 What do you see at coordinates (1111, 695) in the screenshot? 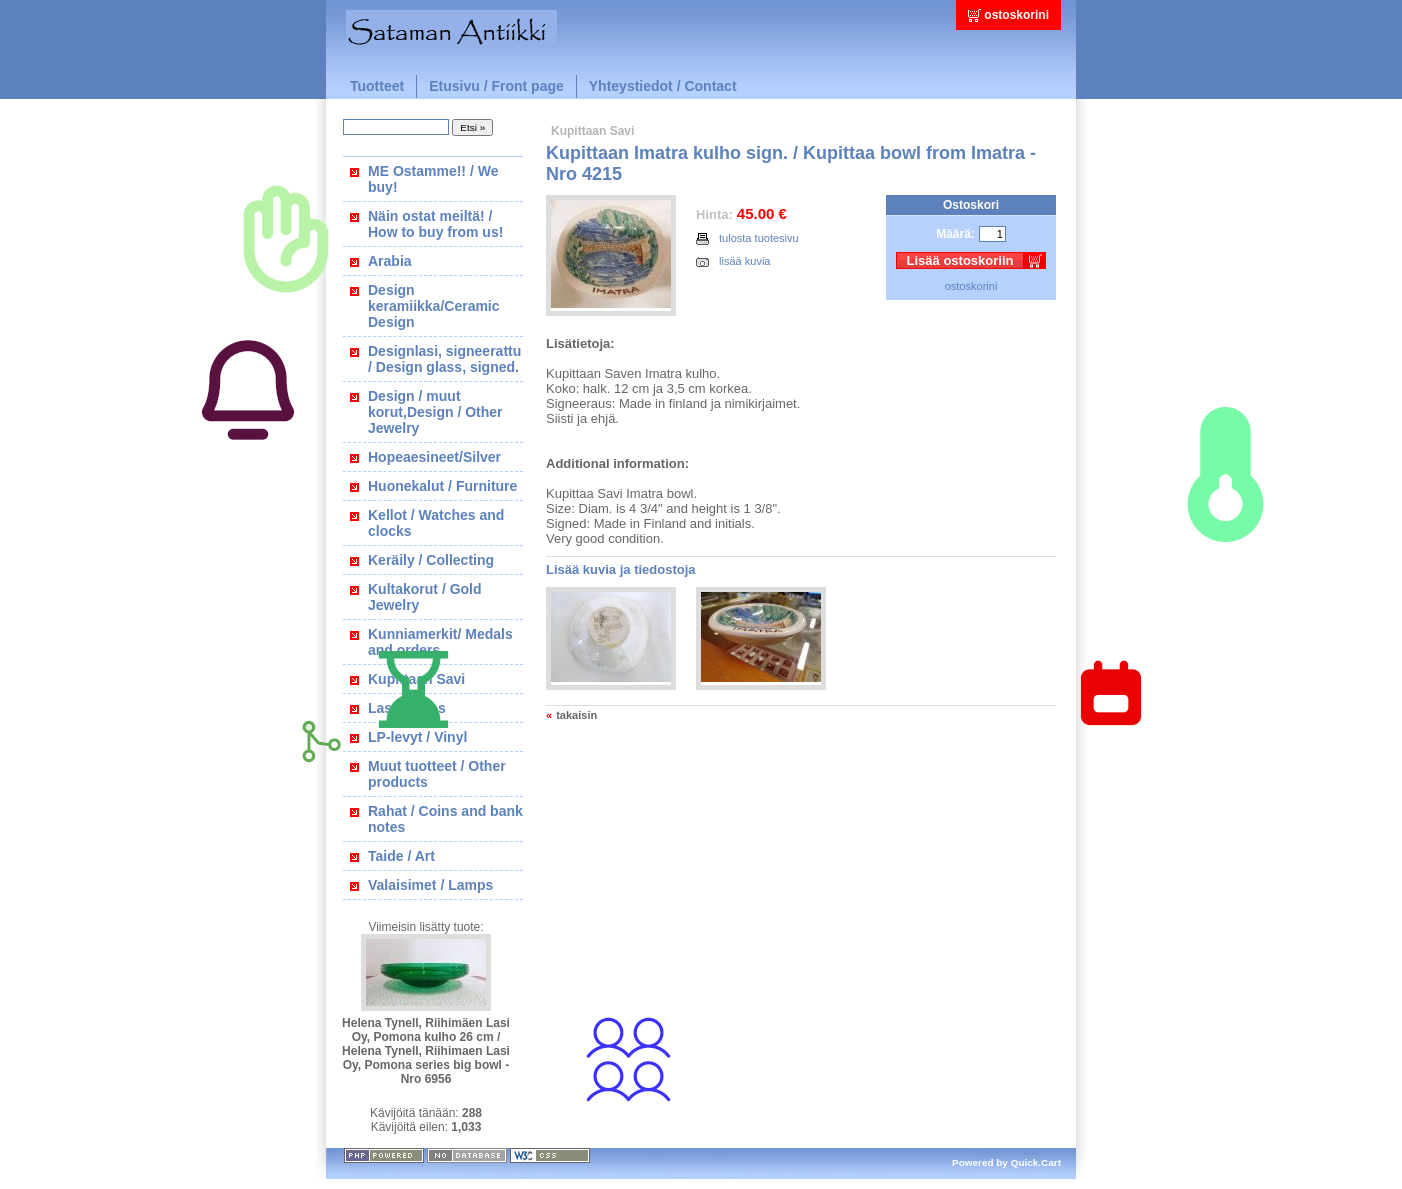
I see `view weekly calendar` at bounding box center [1111, 695].